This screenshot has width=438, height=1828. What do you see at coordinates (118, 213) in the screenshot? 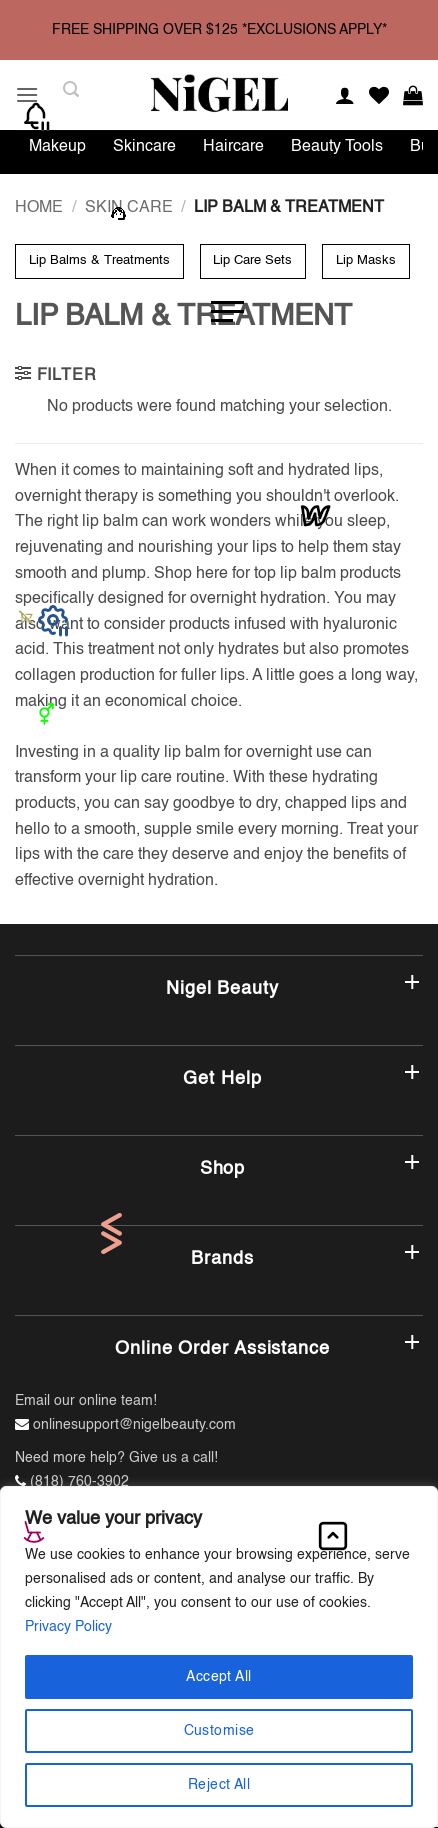
I see `contact customer support` at bounding box center [118, 213].